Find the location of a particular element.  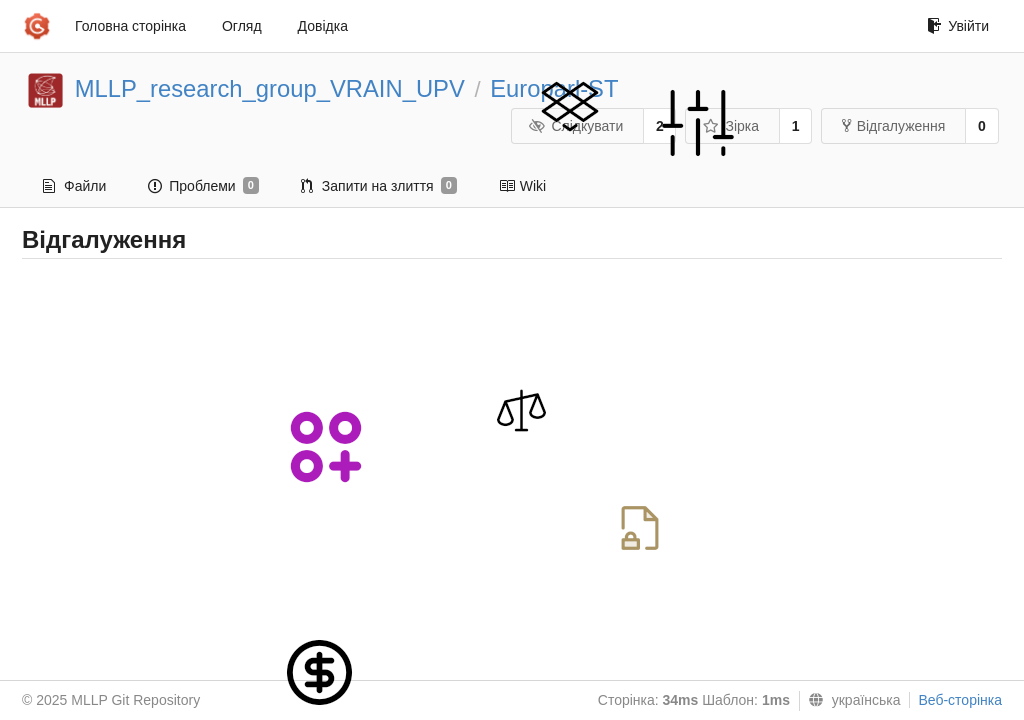

view account balance or payment options is located at coordinates (319, 672).